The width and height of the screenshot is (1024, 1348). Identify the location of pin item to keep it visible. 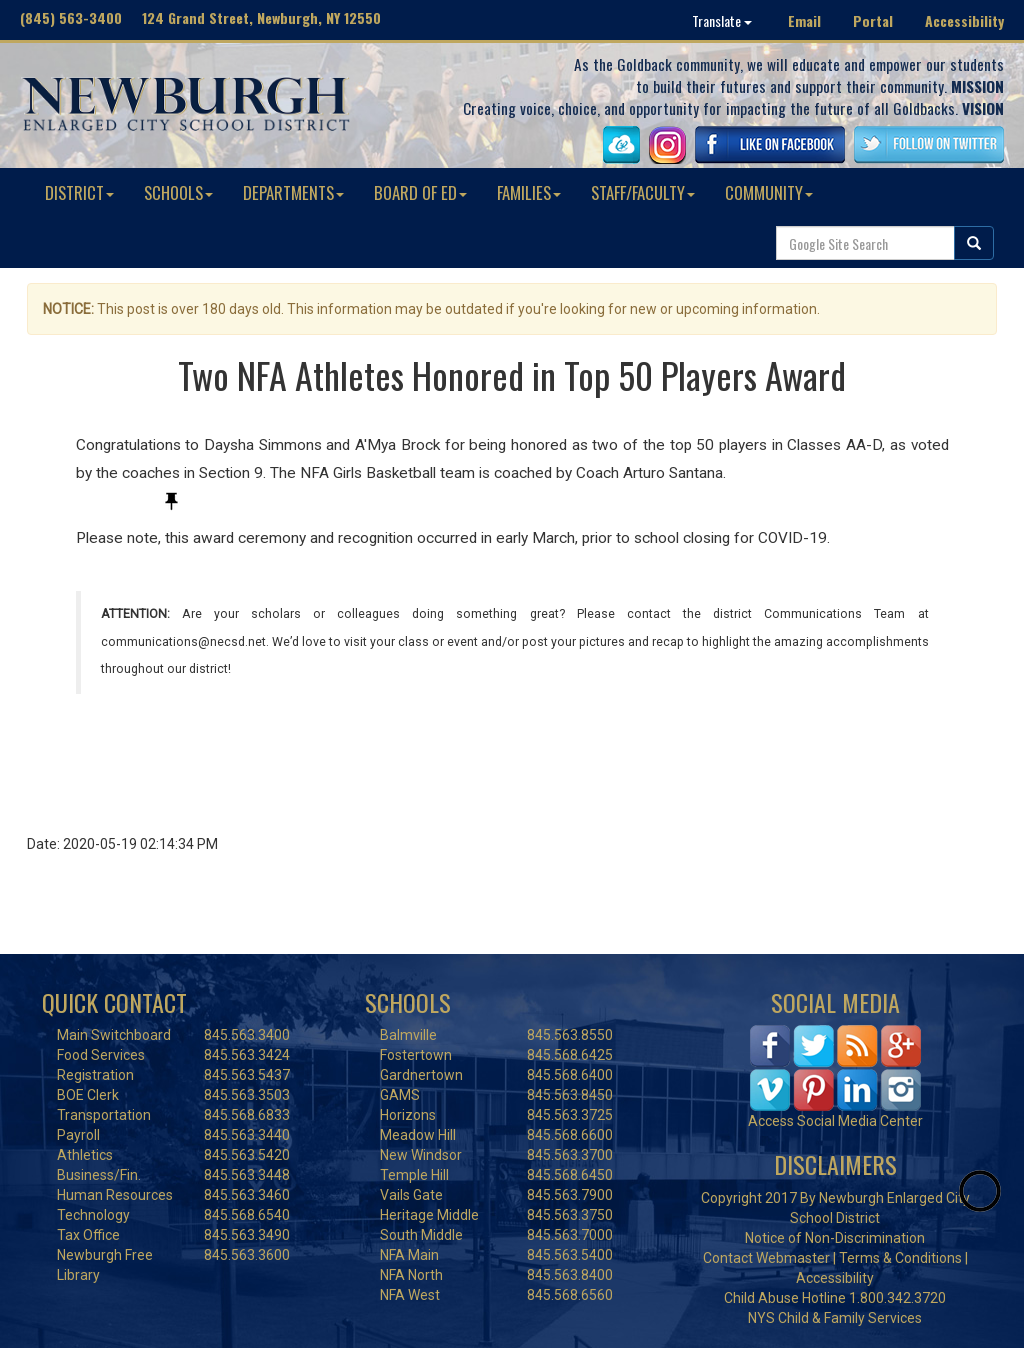
(171, 501).